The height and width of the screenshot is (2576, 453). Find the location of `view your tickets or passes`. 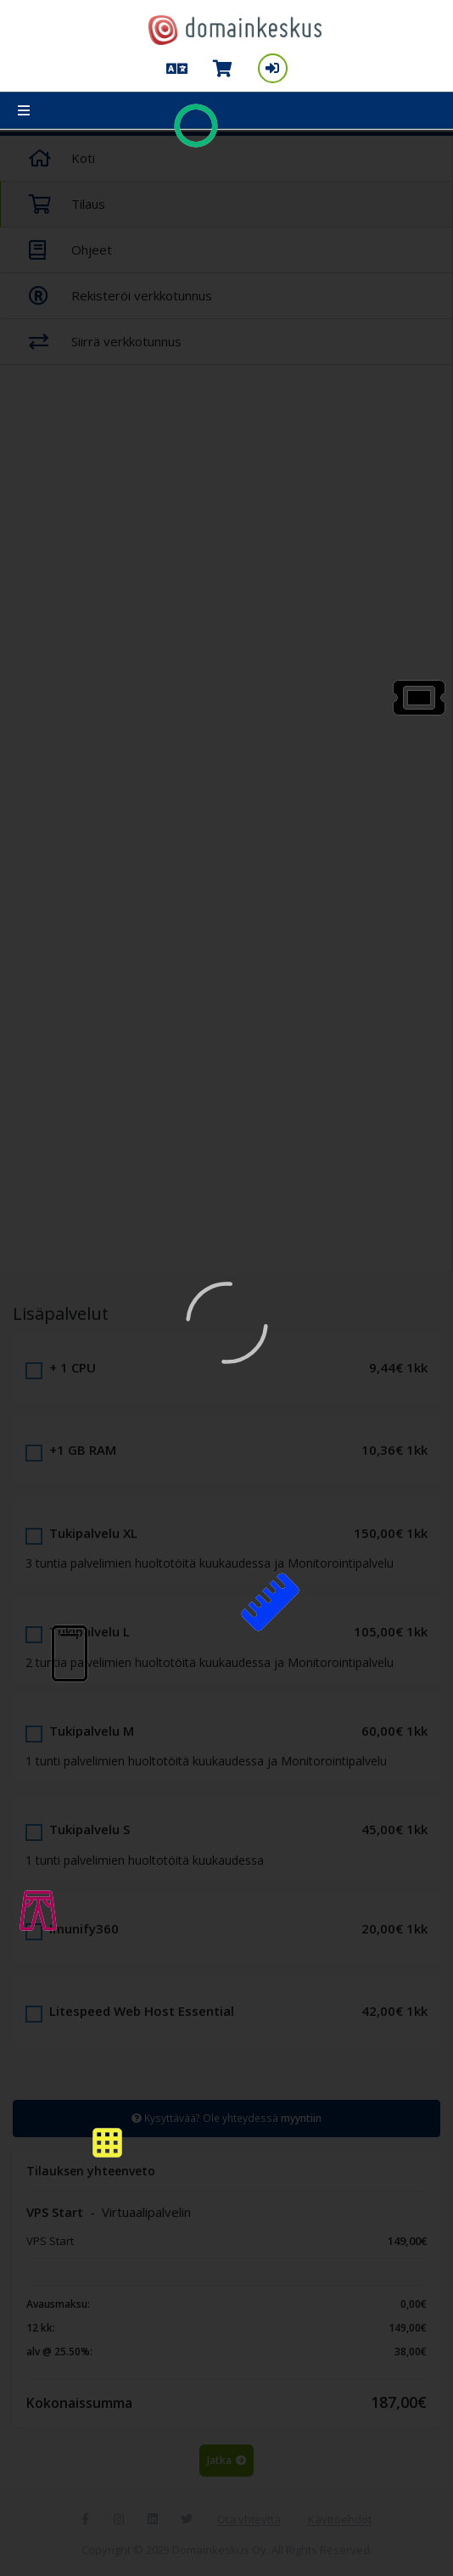

view your tickets or passes is located at coordinates (419, 698).